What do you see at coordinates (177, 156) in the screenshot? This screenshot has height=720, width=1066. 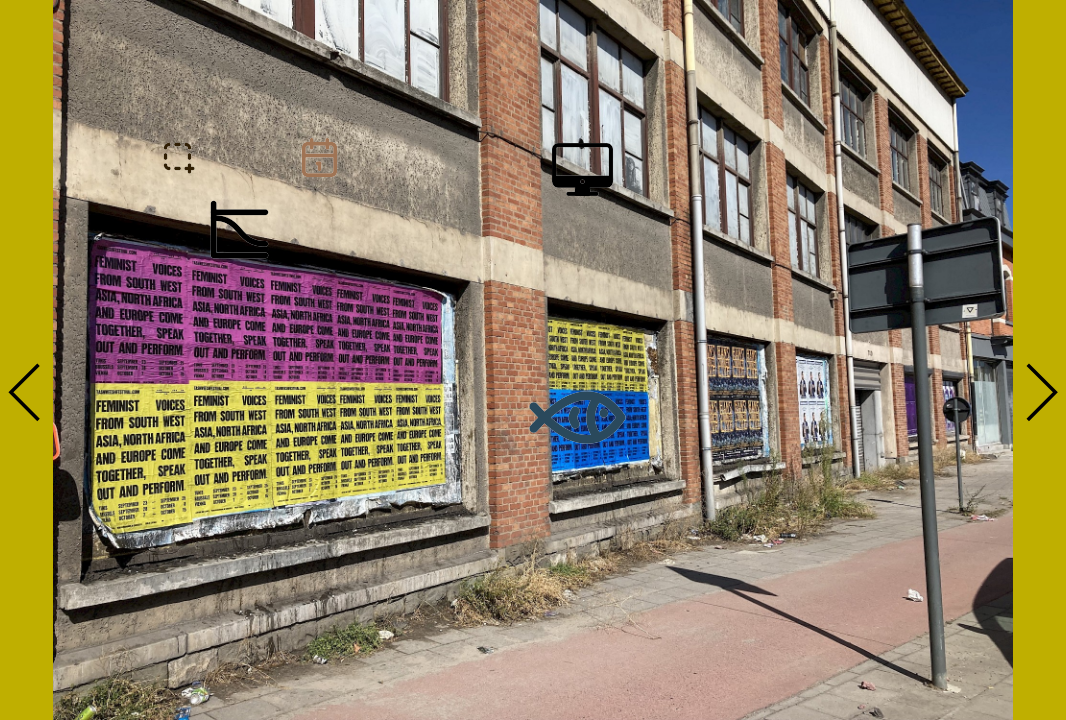 I see `take a screenshot of the current screen` at bounding box center [177, 156].